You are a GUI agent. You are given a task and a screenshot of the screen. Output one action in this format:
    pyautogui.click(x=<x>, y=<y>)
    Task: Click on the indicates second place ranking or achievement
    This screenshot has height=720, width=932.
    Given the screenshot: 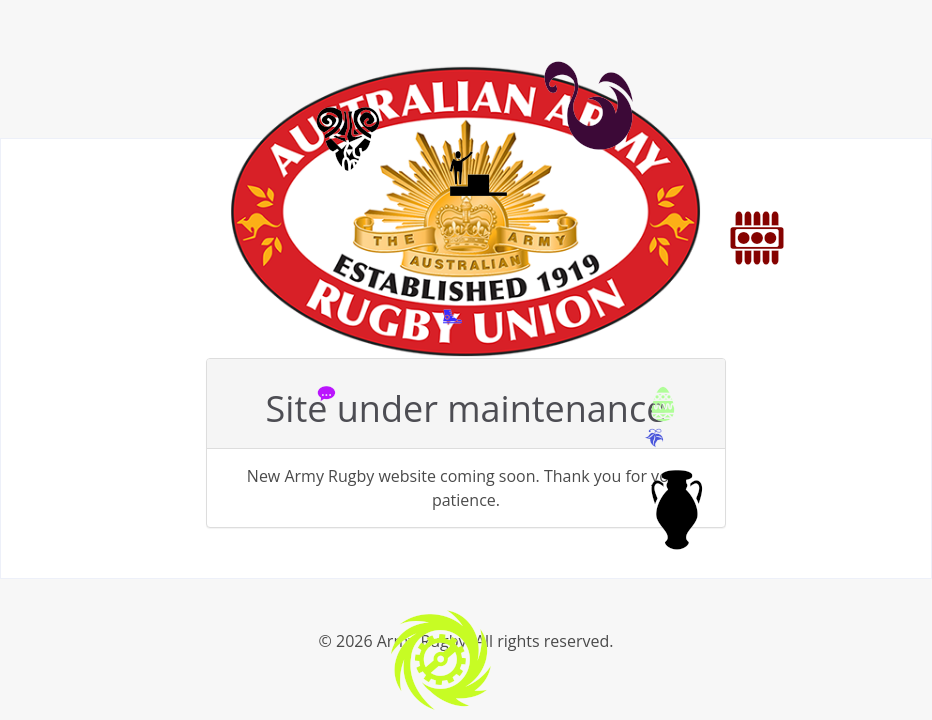 What is the action you would take?
    pyautogui.click(x=478, y=167)
    